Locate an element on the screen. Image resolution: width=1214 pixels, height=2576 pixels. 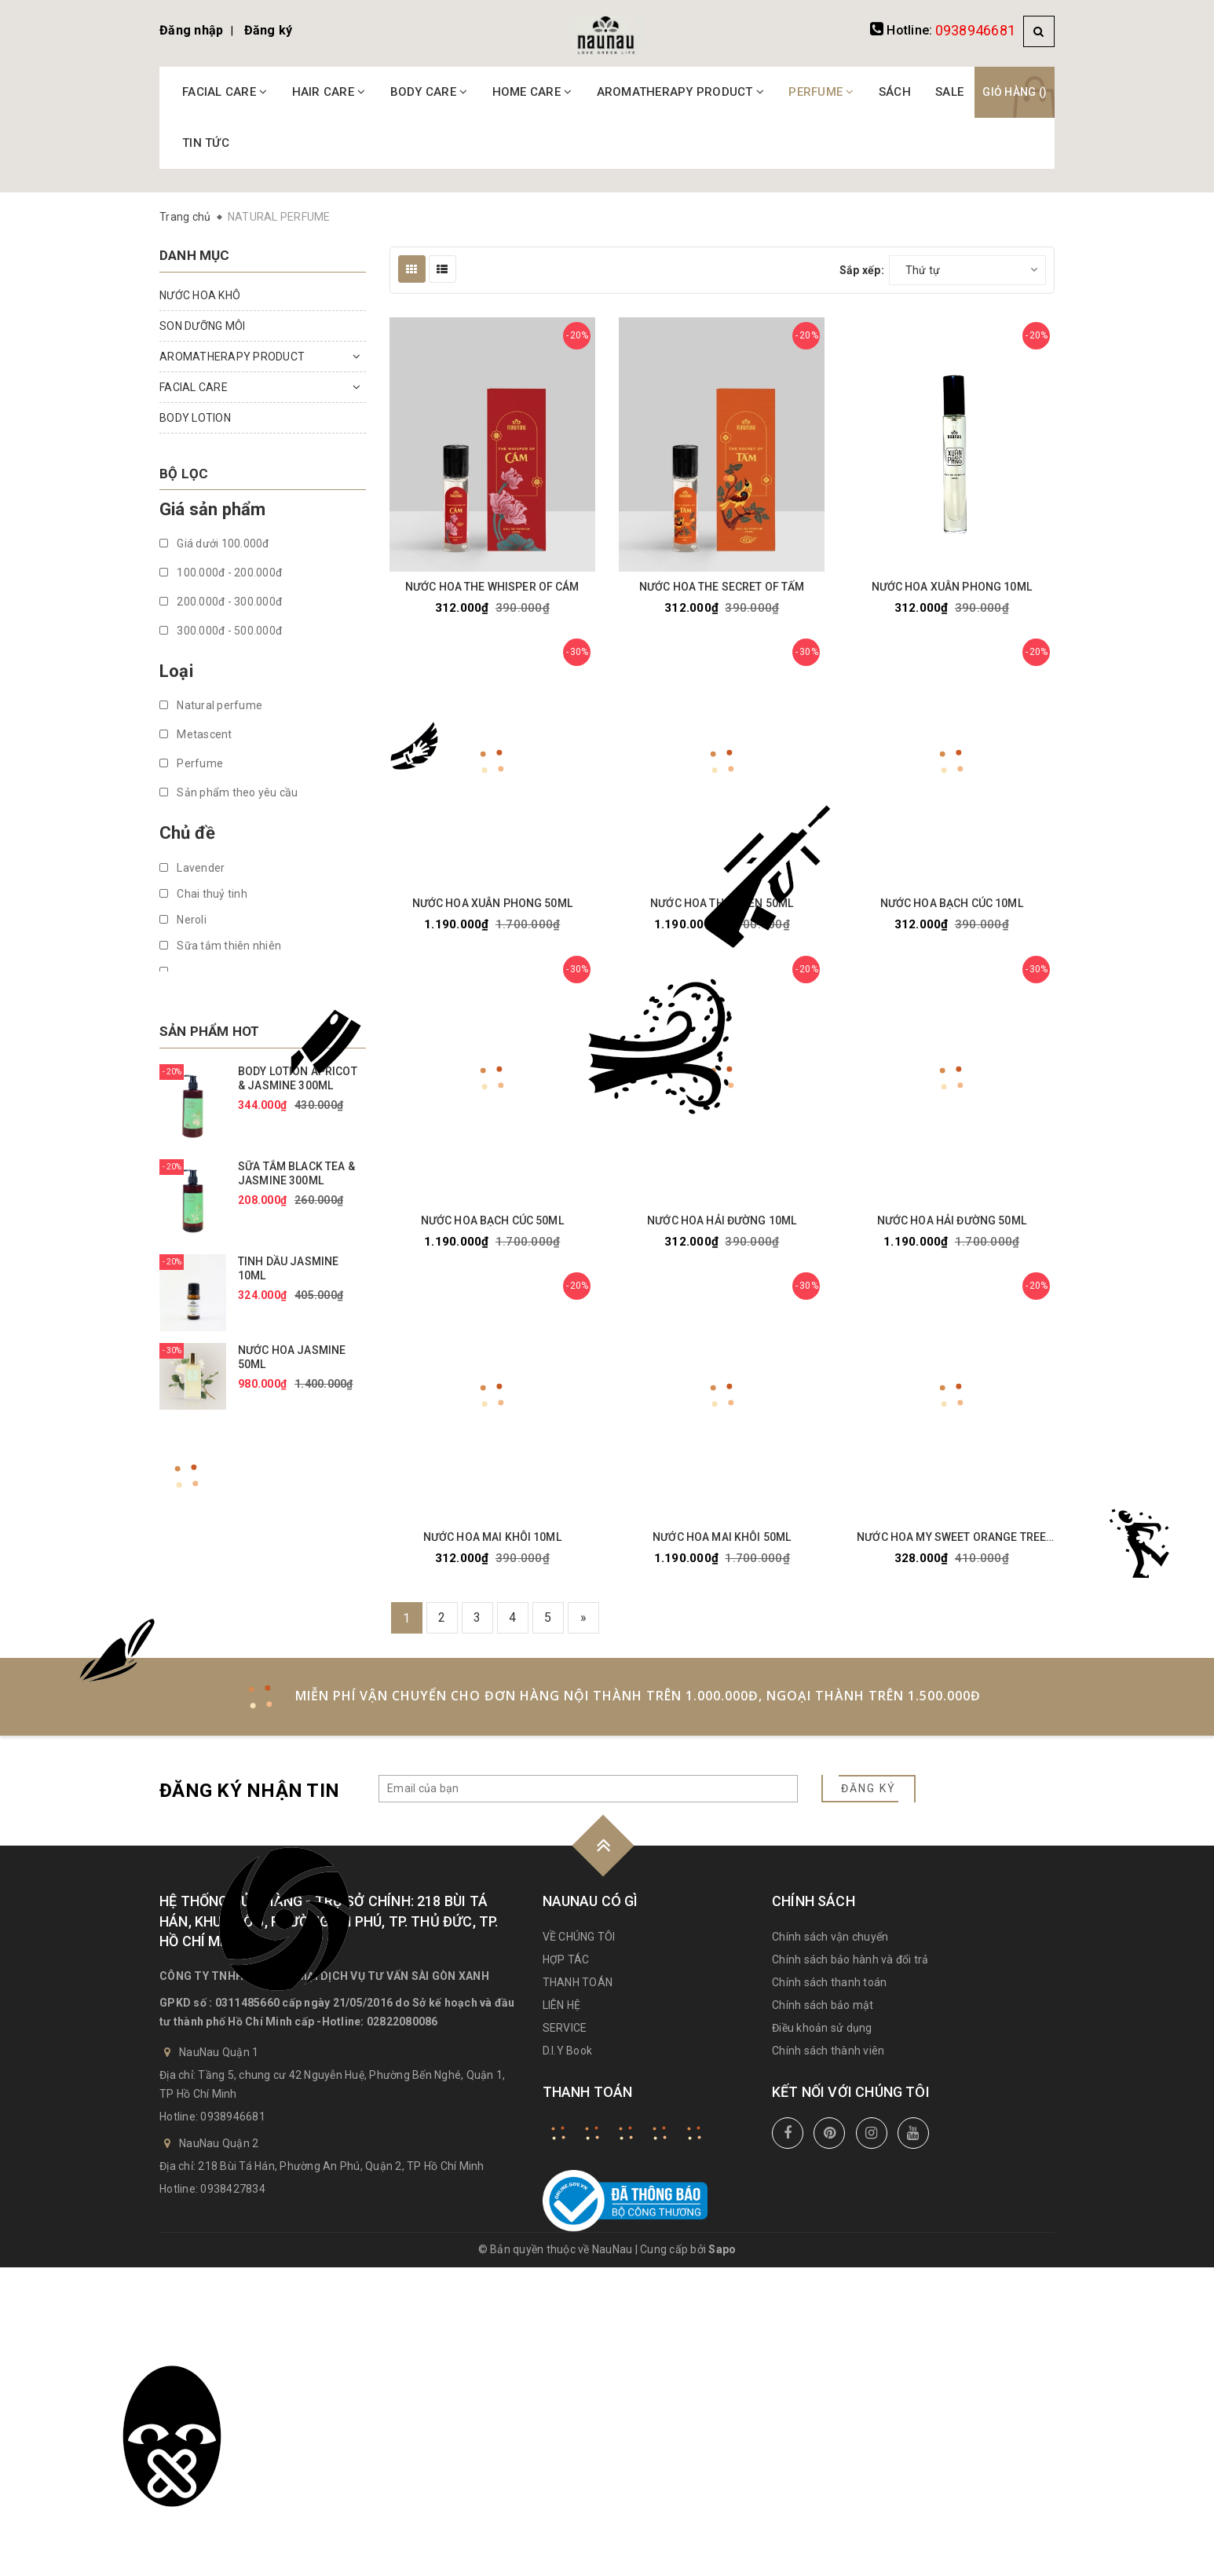
zombie enemy or character type in a game is located at coordinates (1143, 1543).